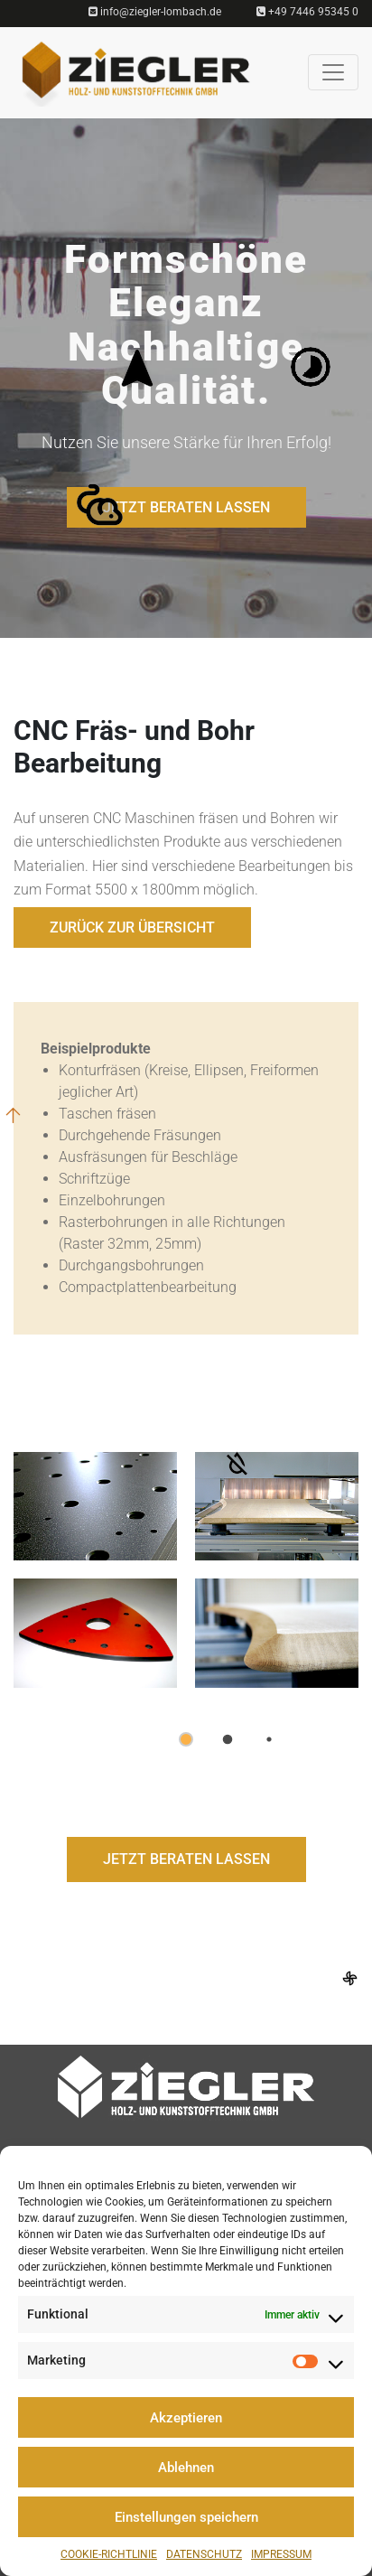 This screenshot has height=2576, width=372. I want to click on request pest control services for rodents, so click(99, 504).